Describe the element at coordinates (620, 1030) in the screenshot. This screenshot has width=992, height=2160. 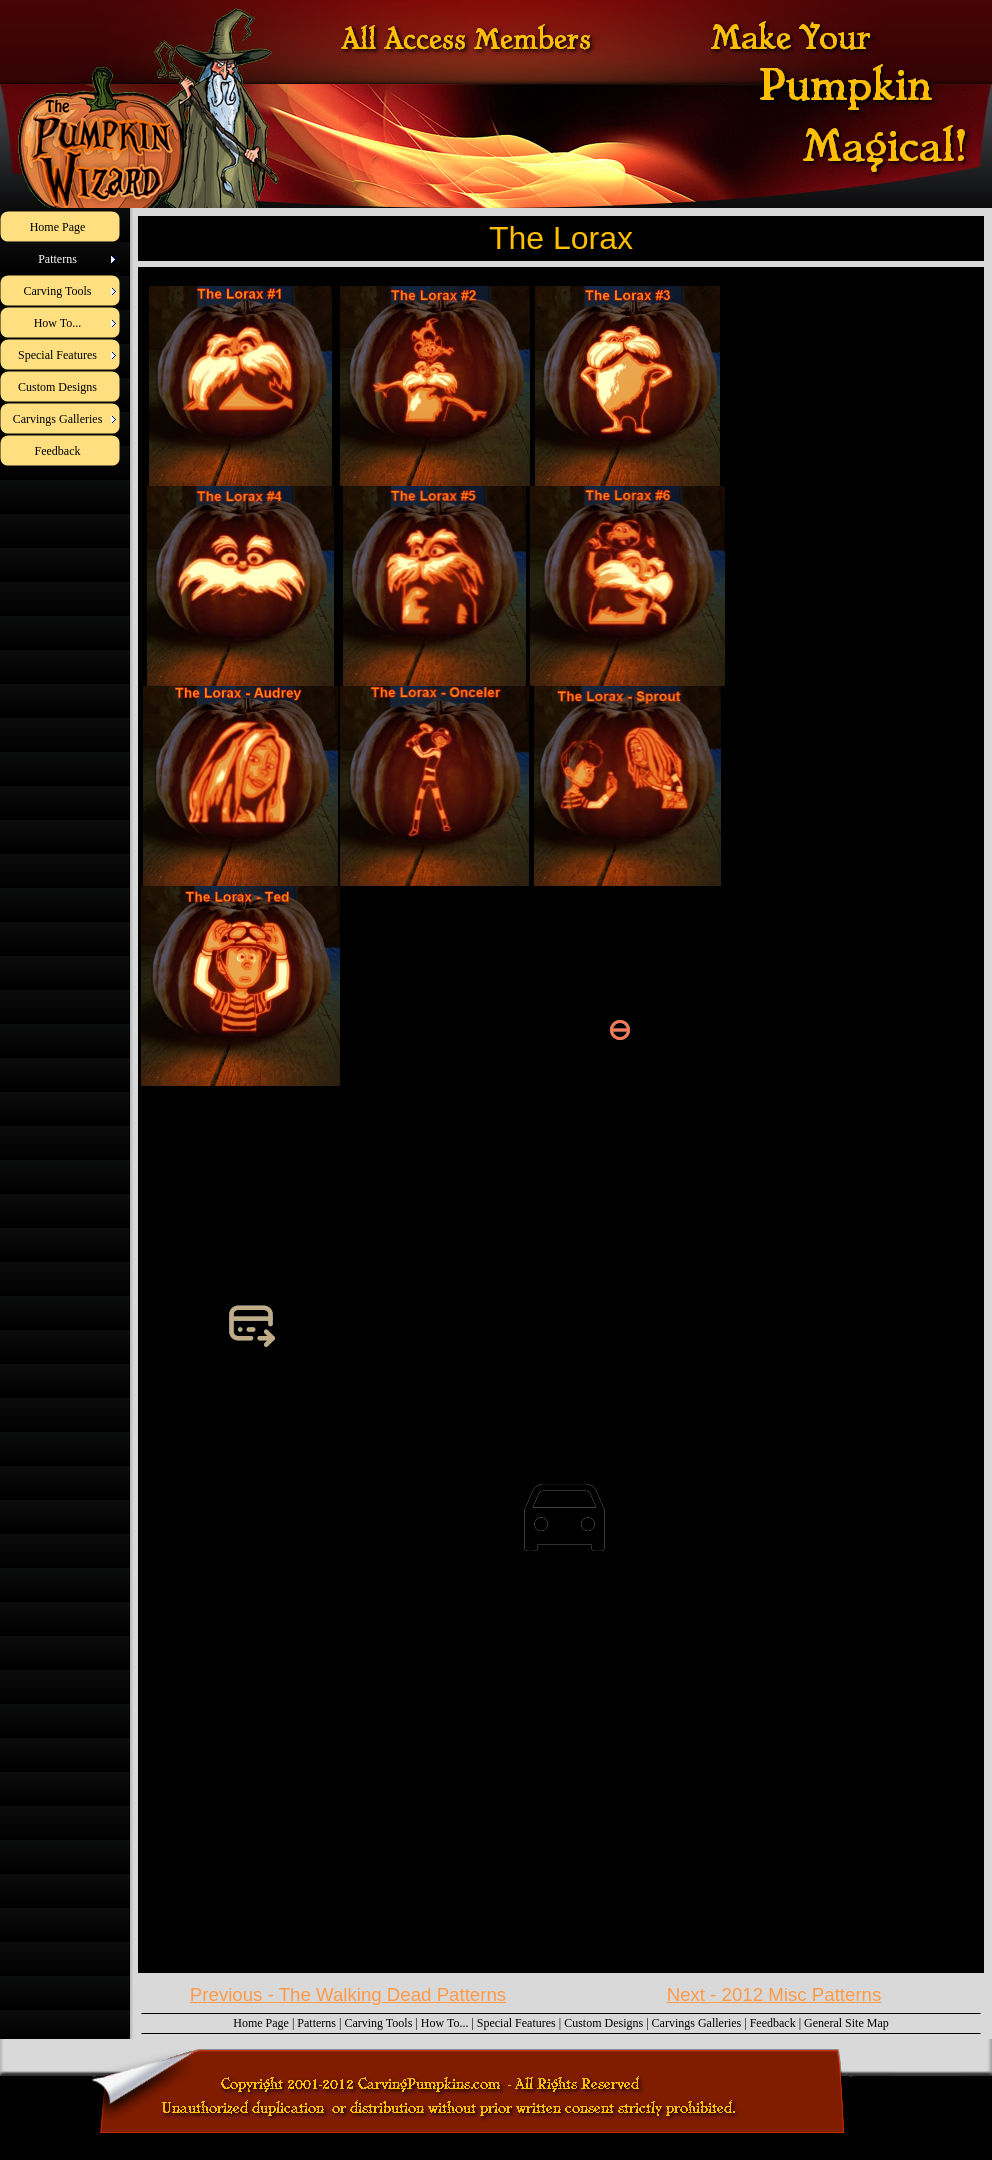
I see `select agender identity option` at that location.